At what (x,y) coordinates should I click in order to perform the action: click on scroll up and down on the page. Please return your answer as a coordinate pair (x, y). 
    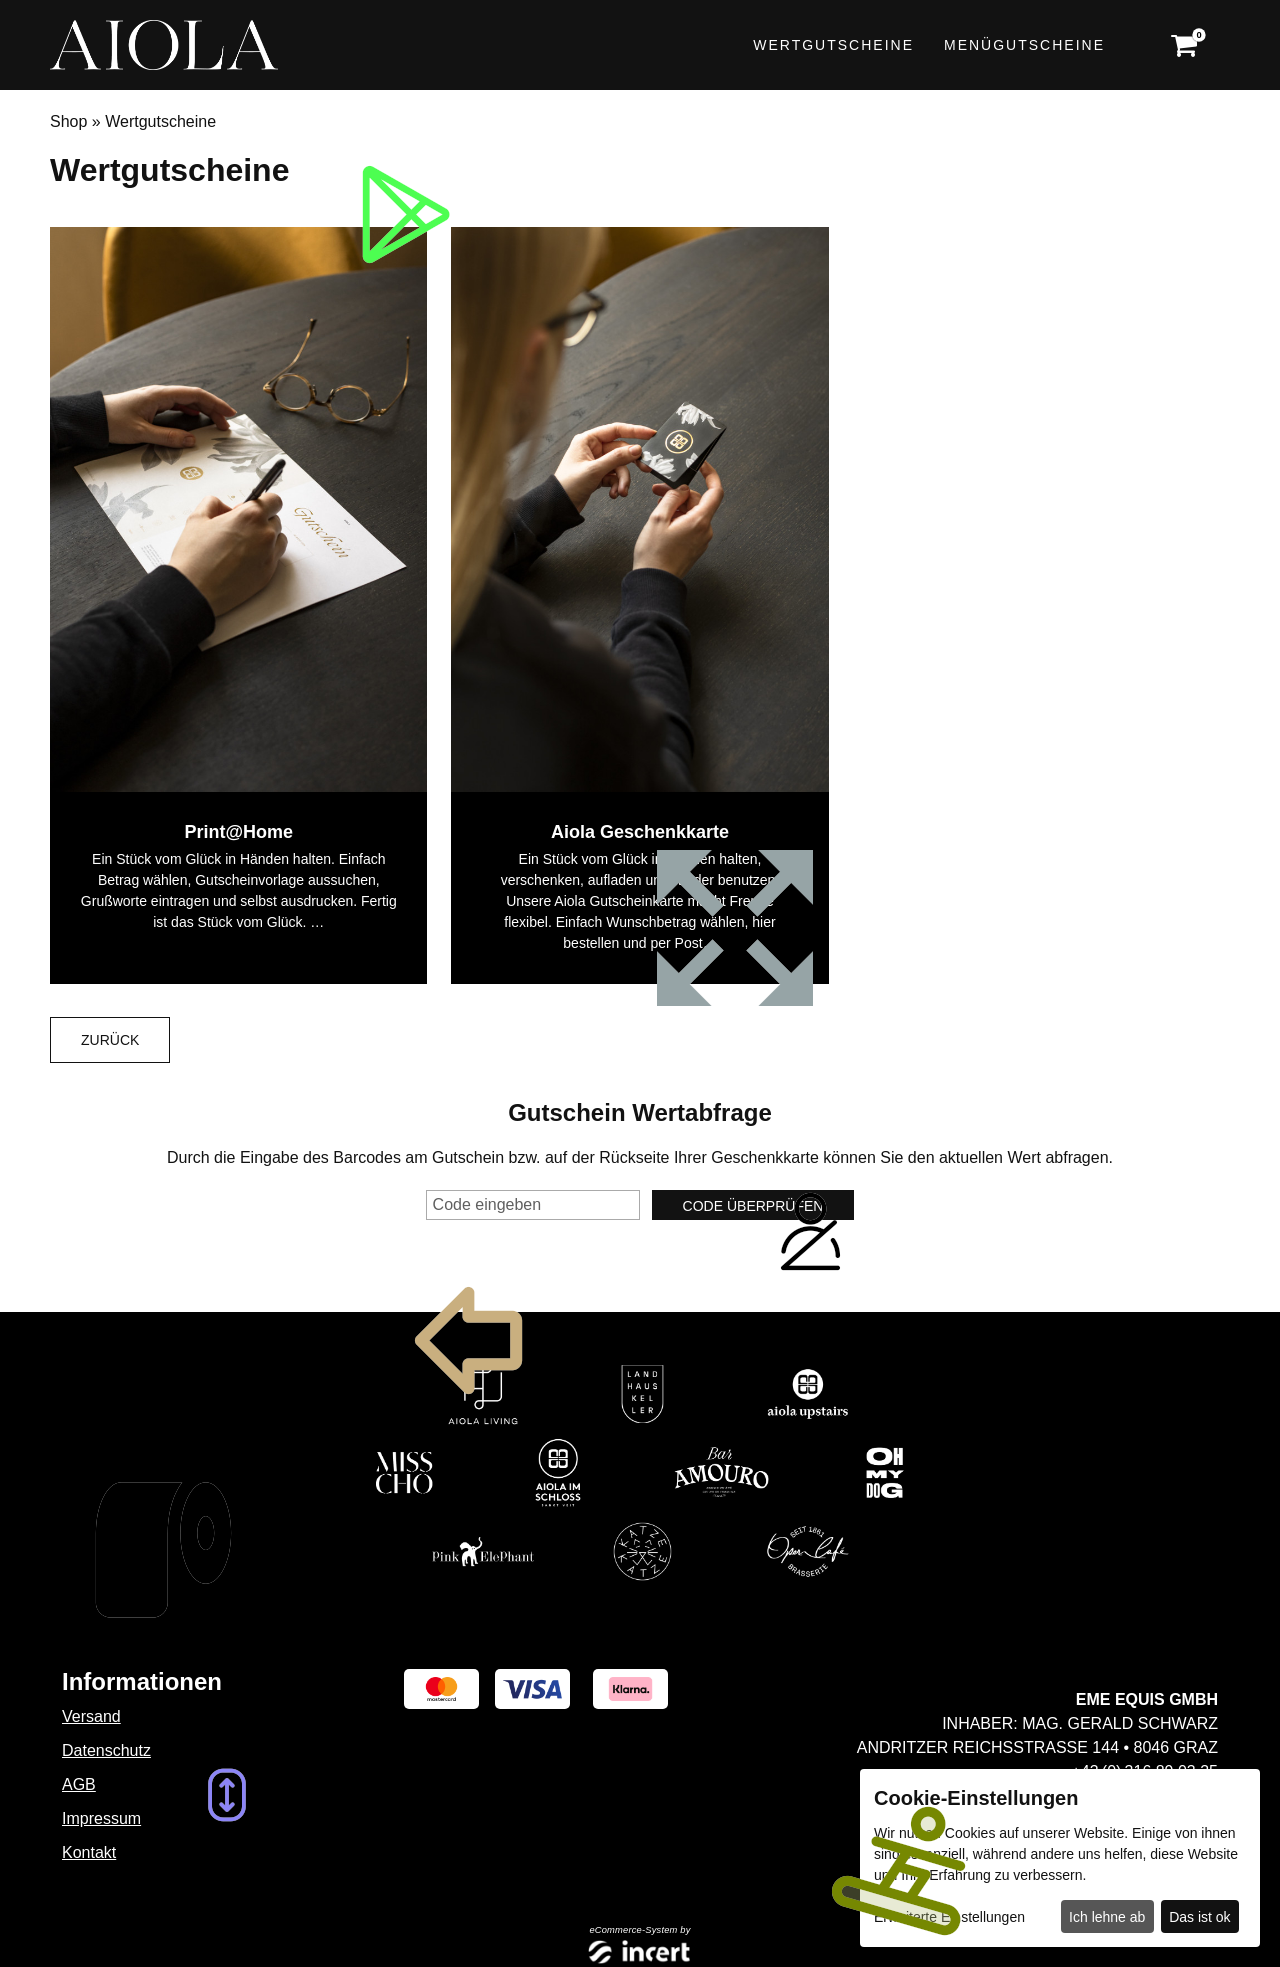
    Looking at the image, I should click on (227, 1795).